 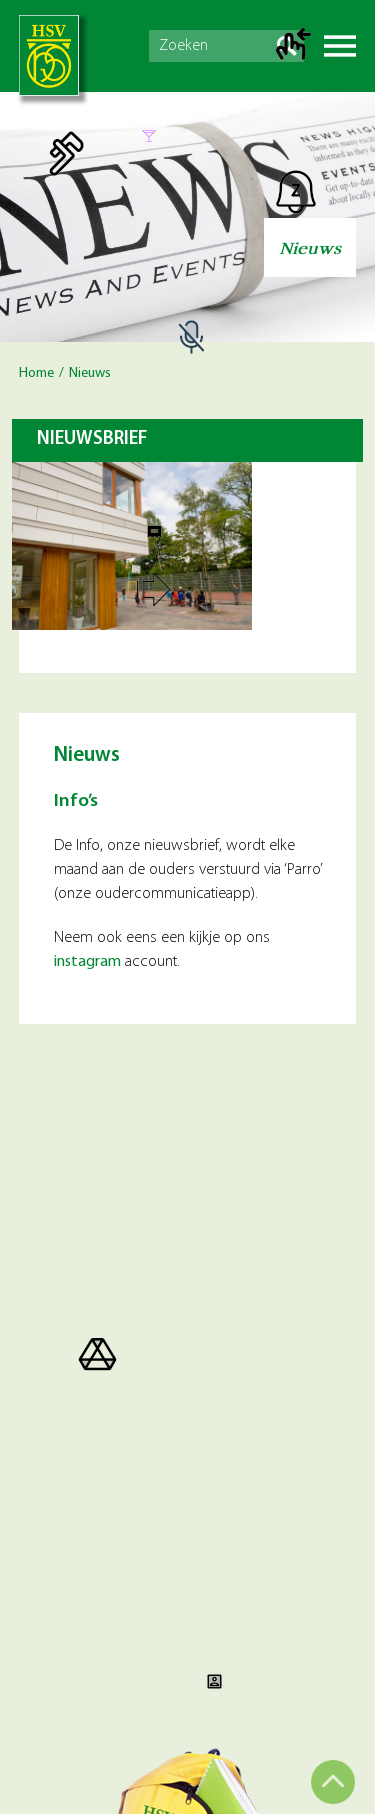 What do you see at coordinates (97, 1355) in the screenshot?
I see `open Google Drive` at bounding box center [97, 1355].